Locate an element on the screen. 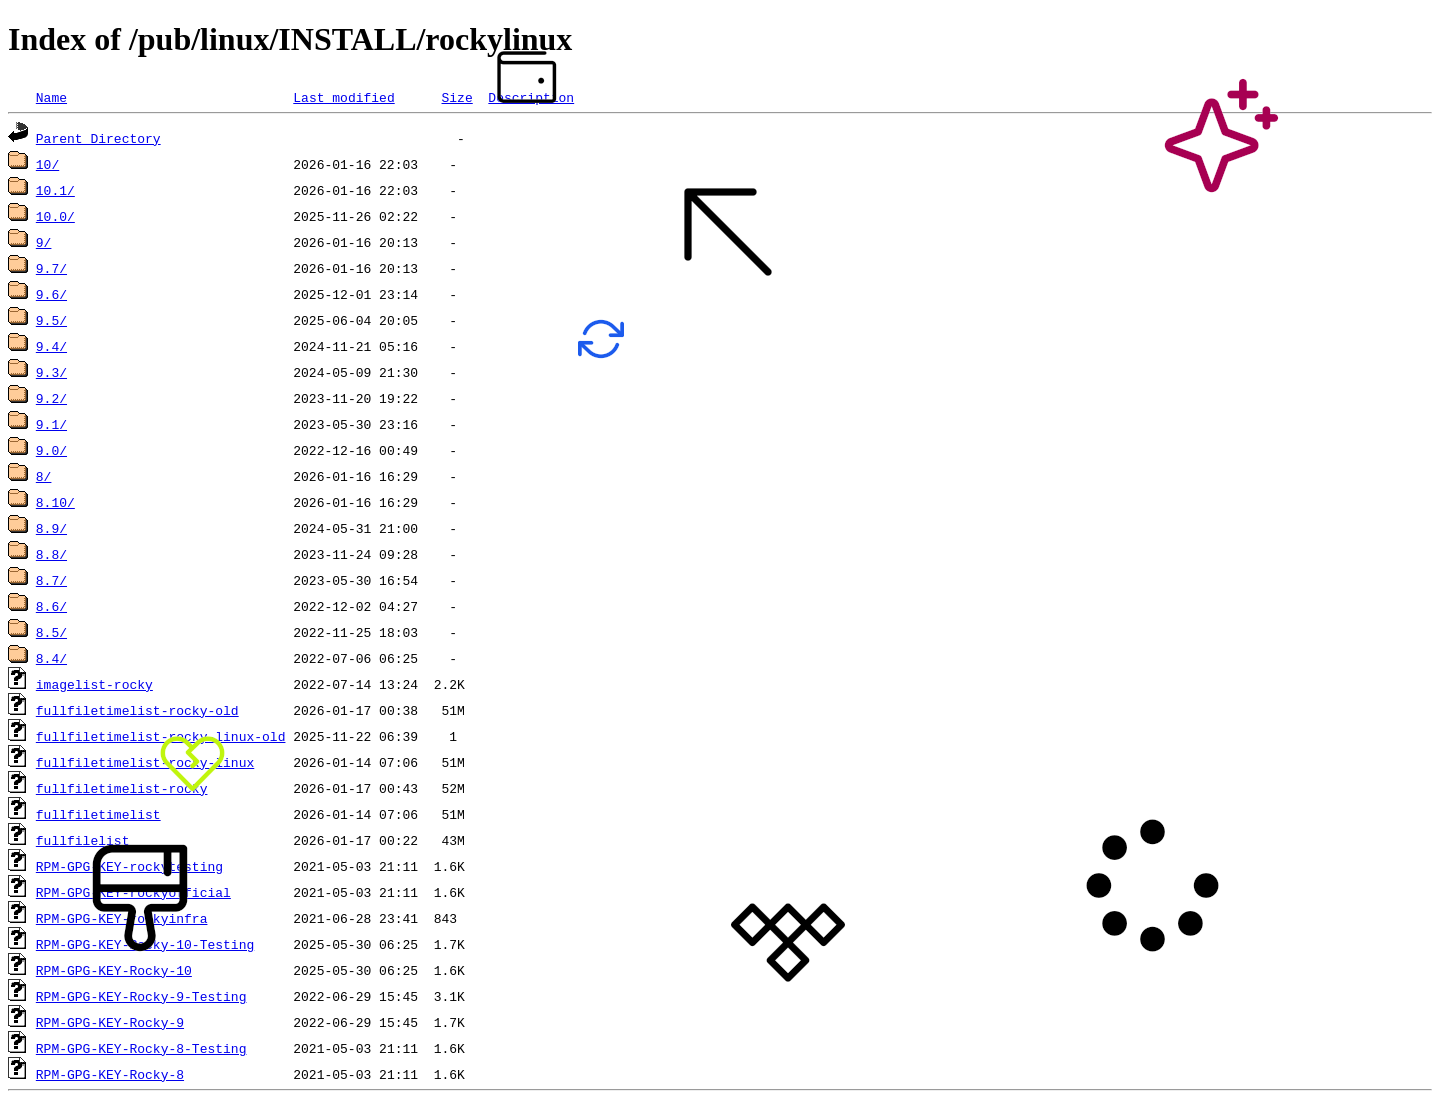 This screenshot has height=1104, width=1440. refresh or reload content is located at coordinates (601, 339).